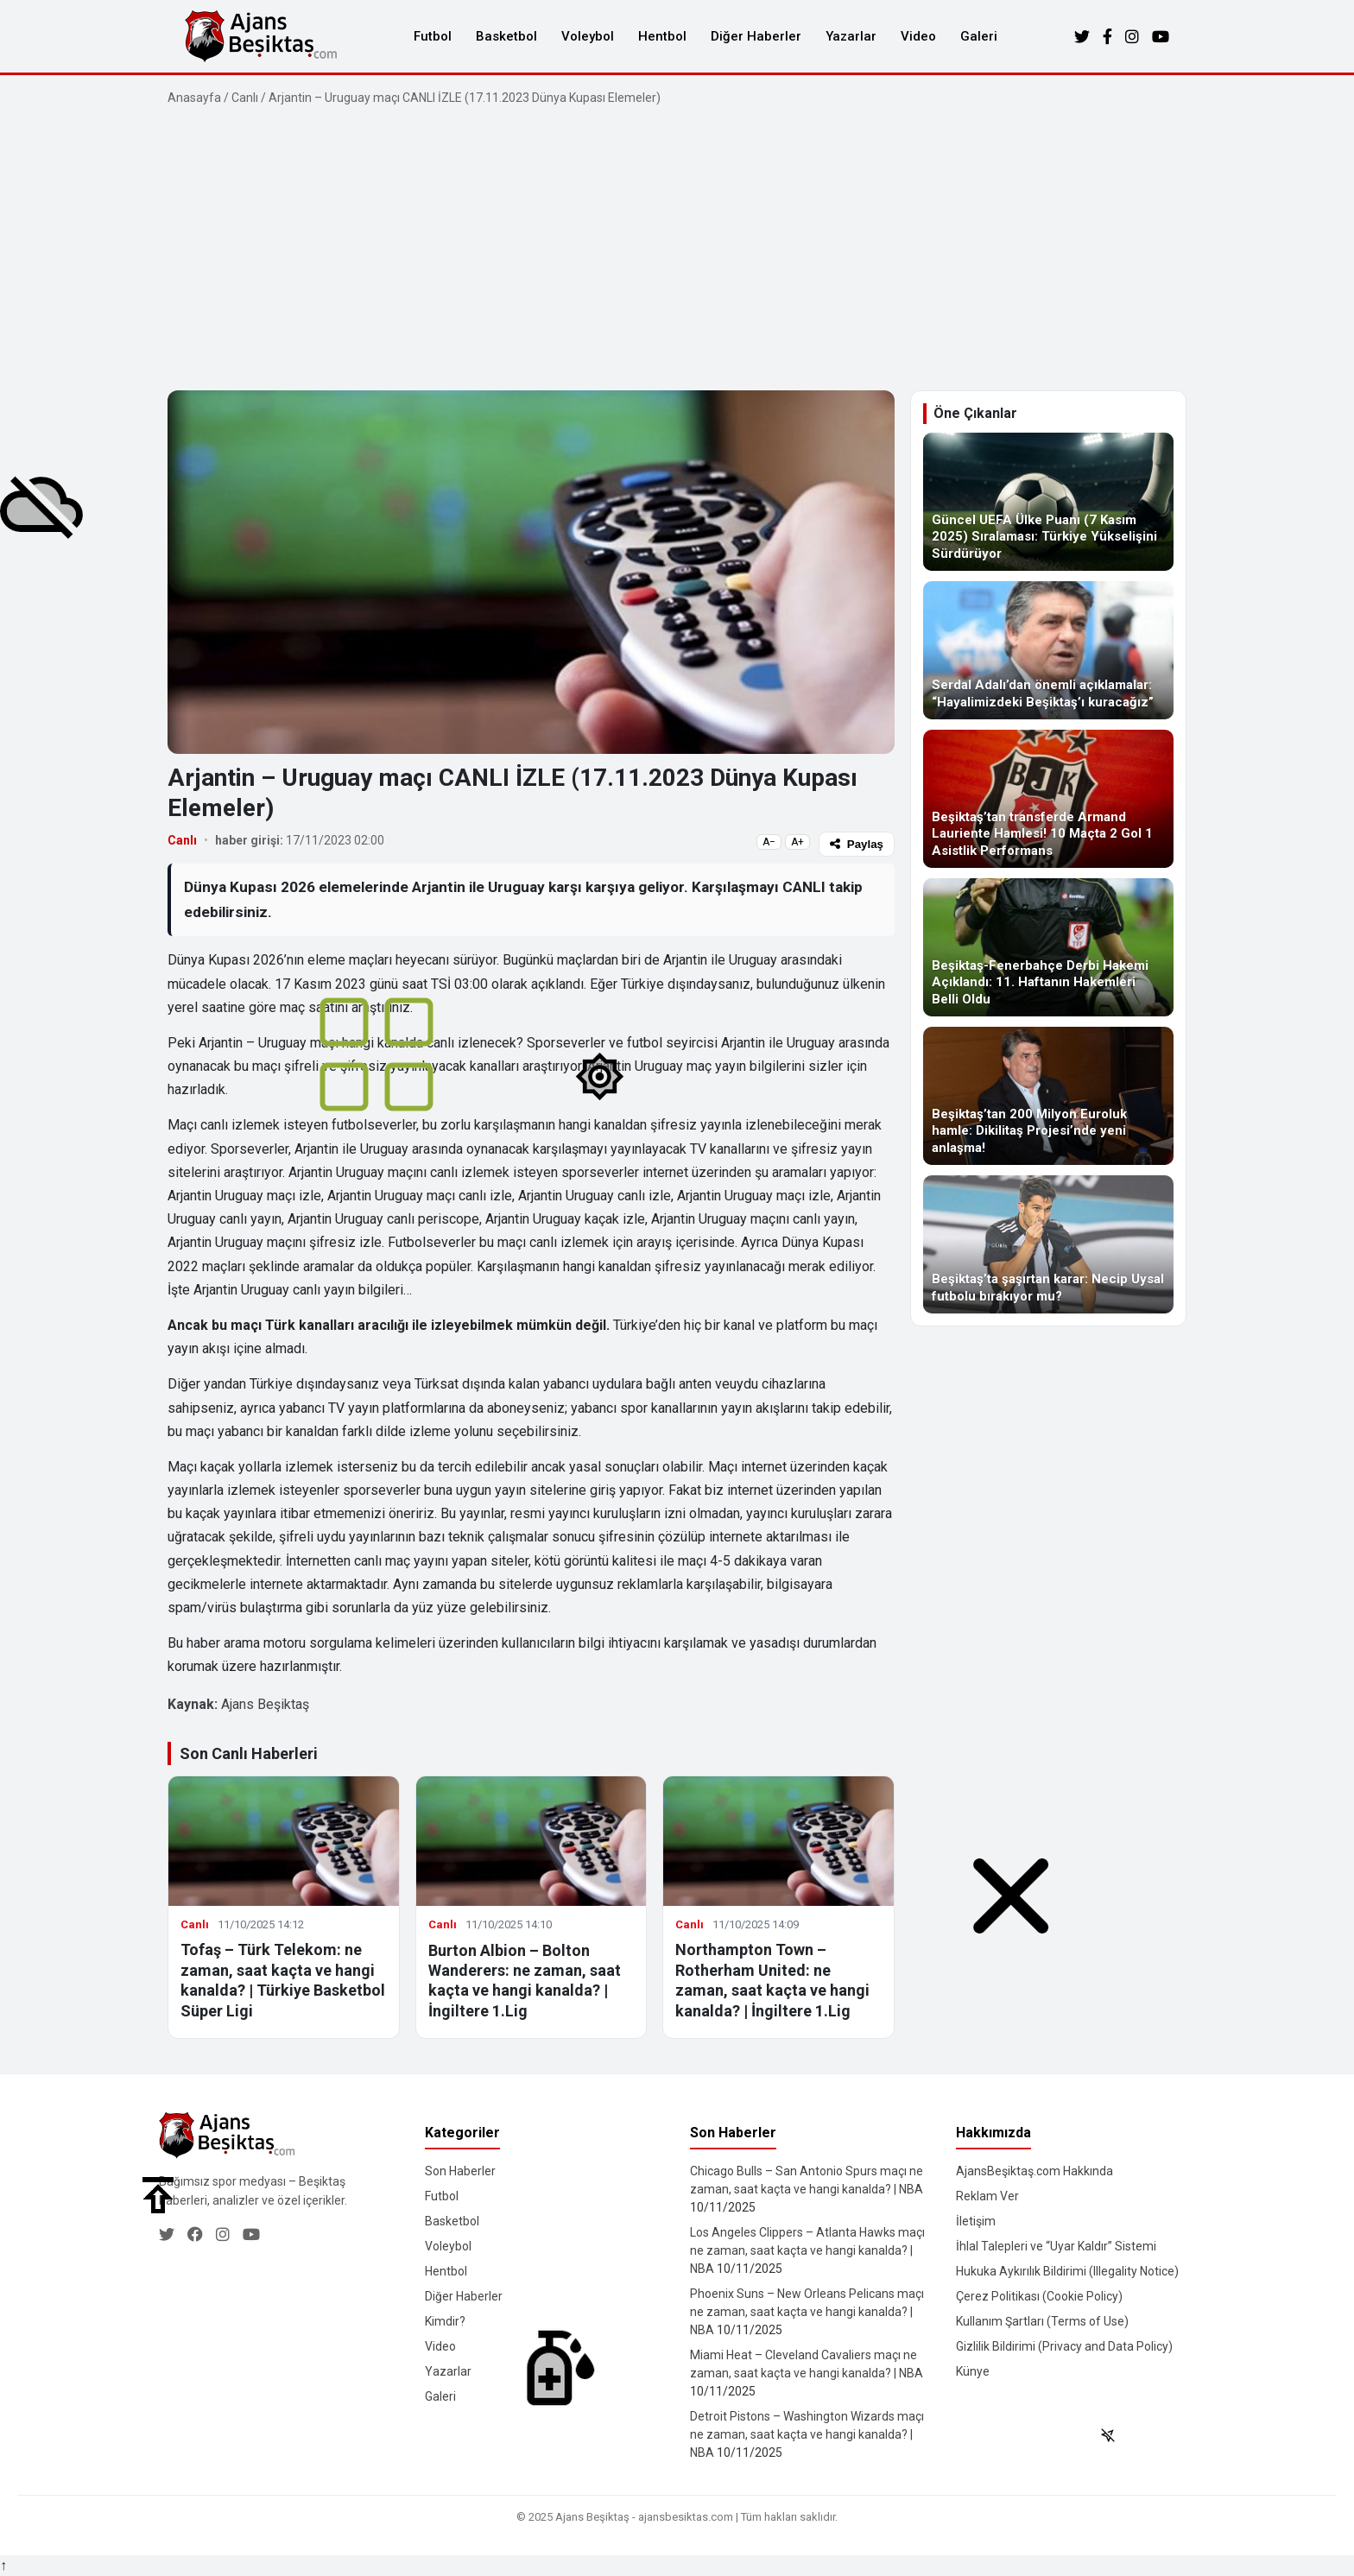  Describe the element at coordinates (1010, 1896) in the screenshot. I see `close a window or dialog` at that location.